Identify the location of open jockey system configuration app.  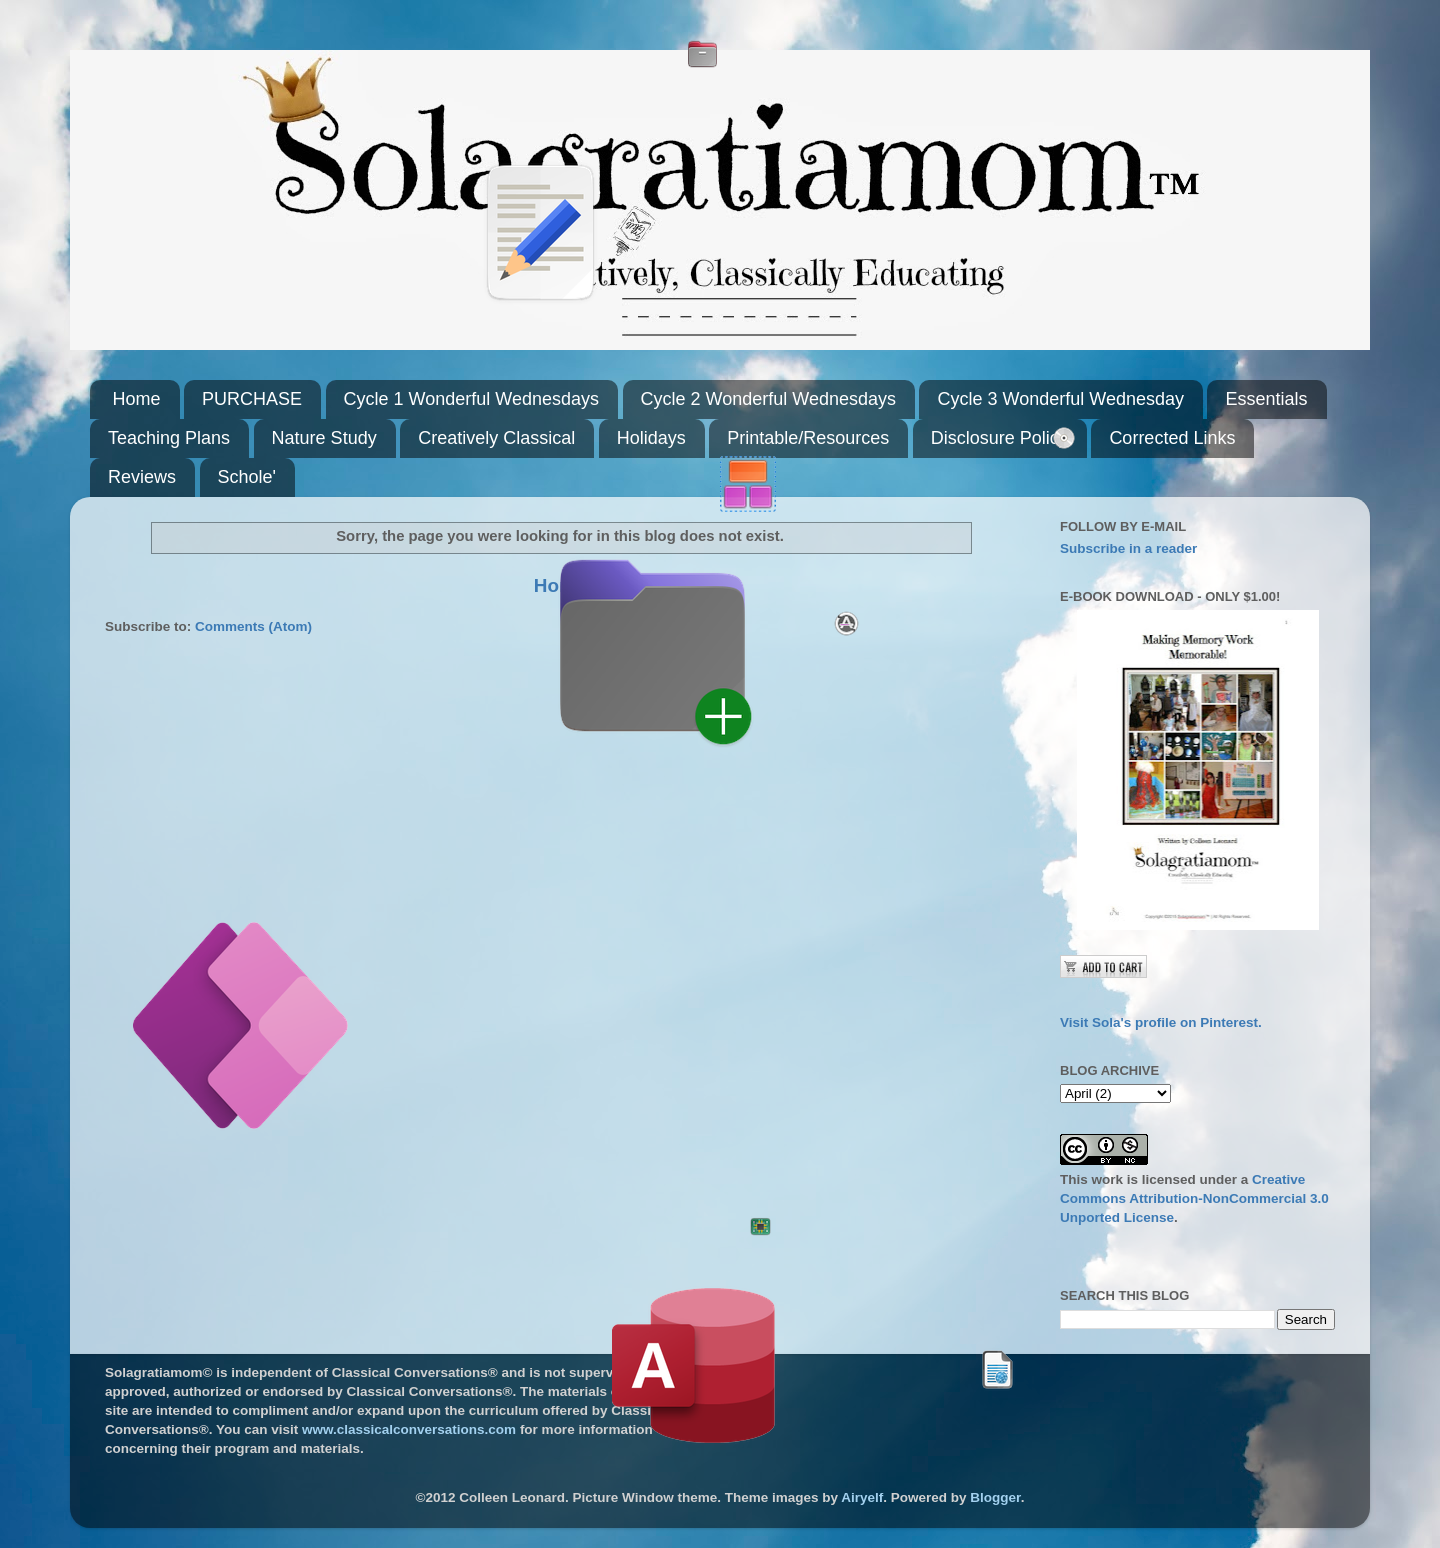
(760, 1226).